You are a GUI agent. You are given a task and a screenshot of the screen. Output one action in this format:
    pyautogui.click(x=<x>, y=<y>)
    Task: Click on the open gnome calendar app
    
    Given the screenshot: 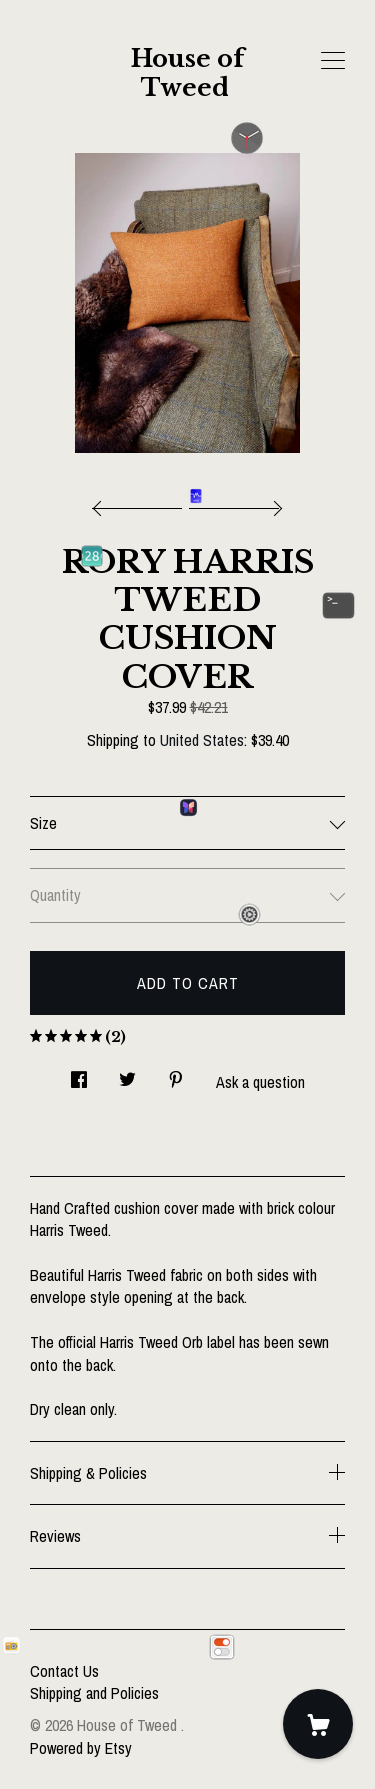 What is the action you would take?
    pyautogui.click(x=92, y=556)
    